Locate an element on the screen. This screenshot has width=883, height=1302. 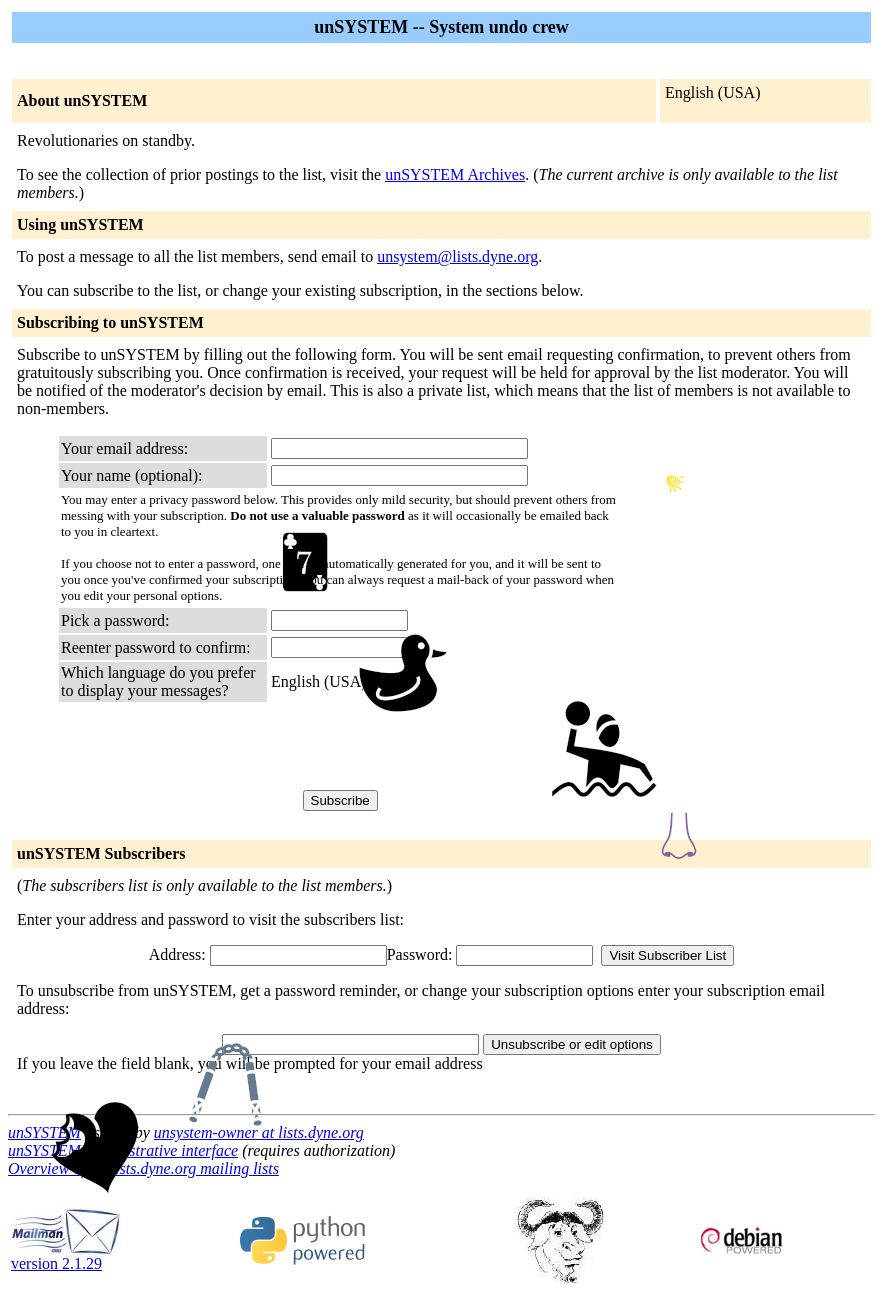
fishing net tool or equipment in a game is located at coordinates (675, 484).